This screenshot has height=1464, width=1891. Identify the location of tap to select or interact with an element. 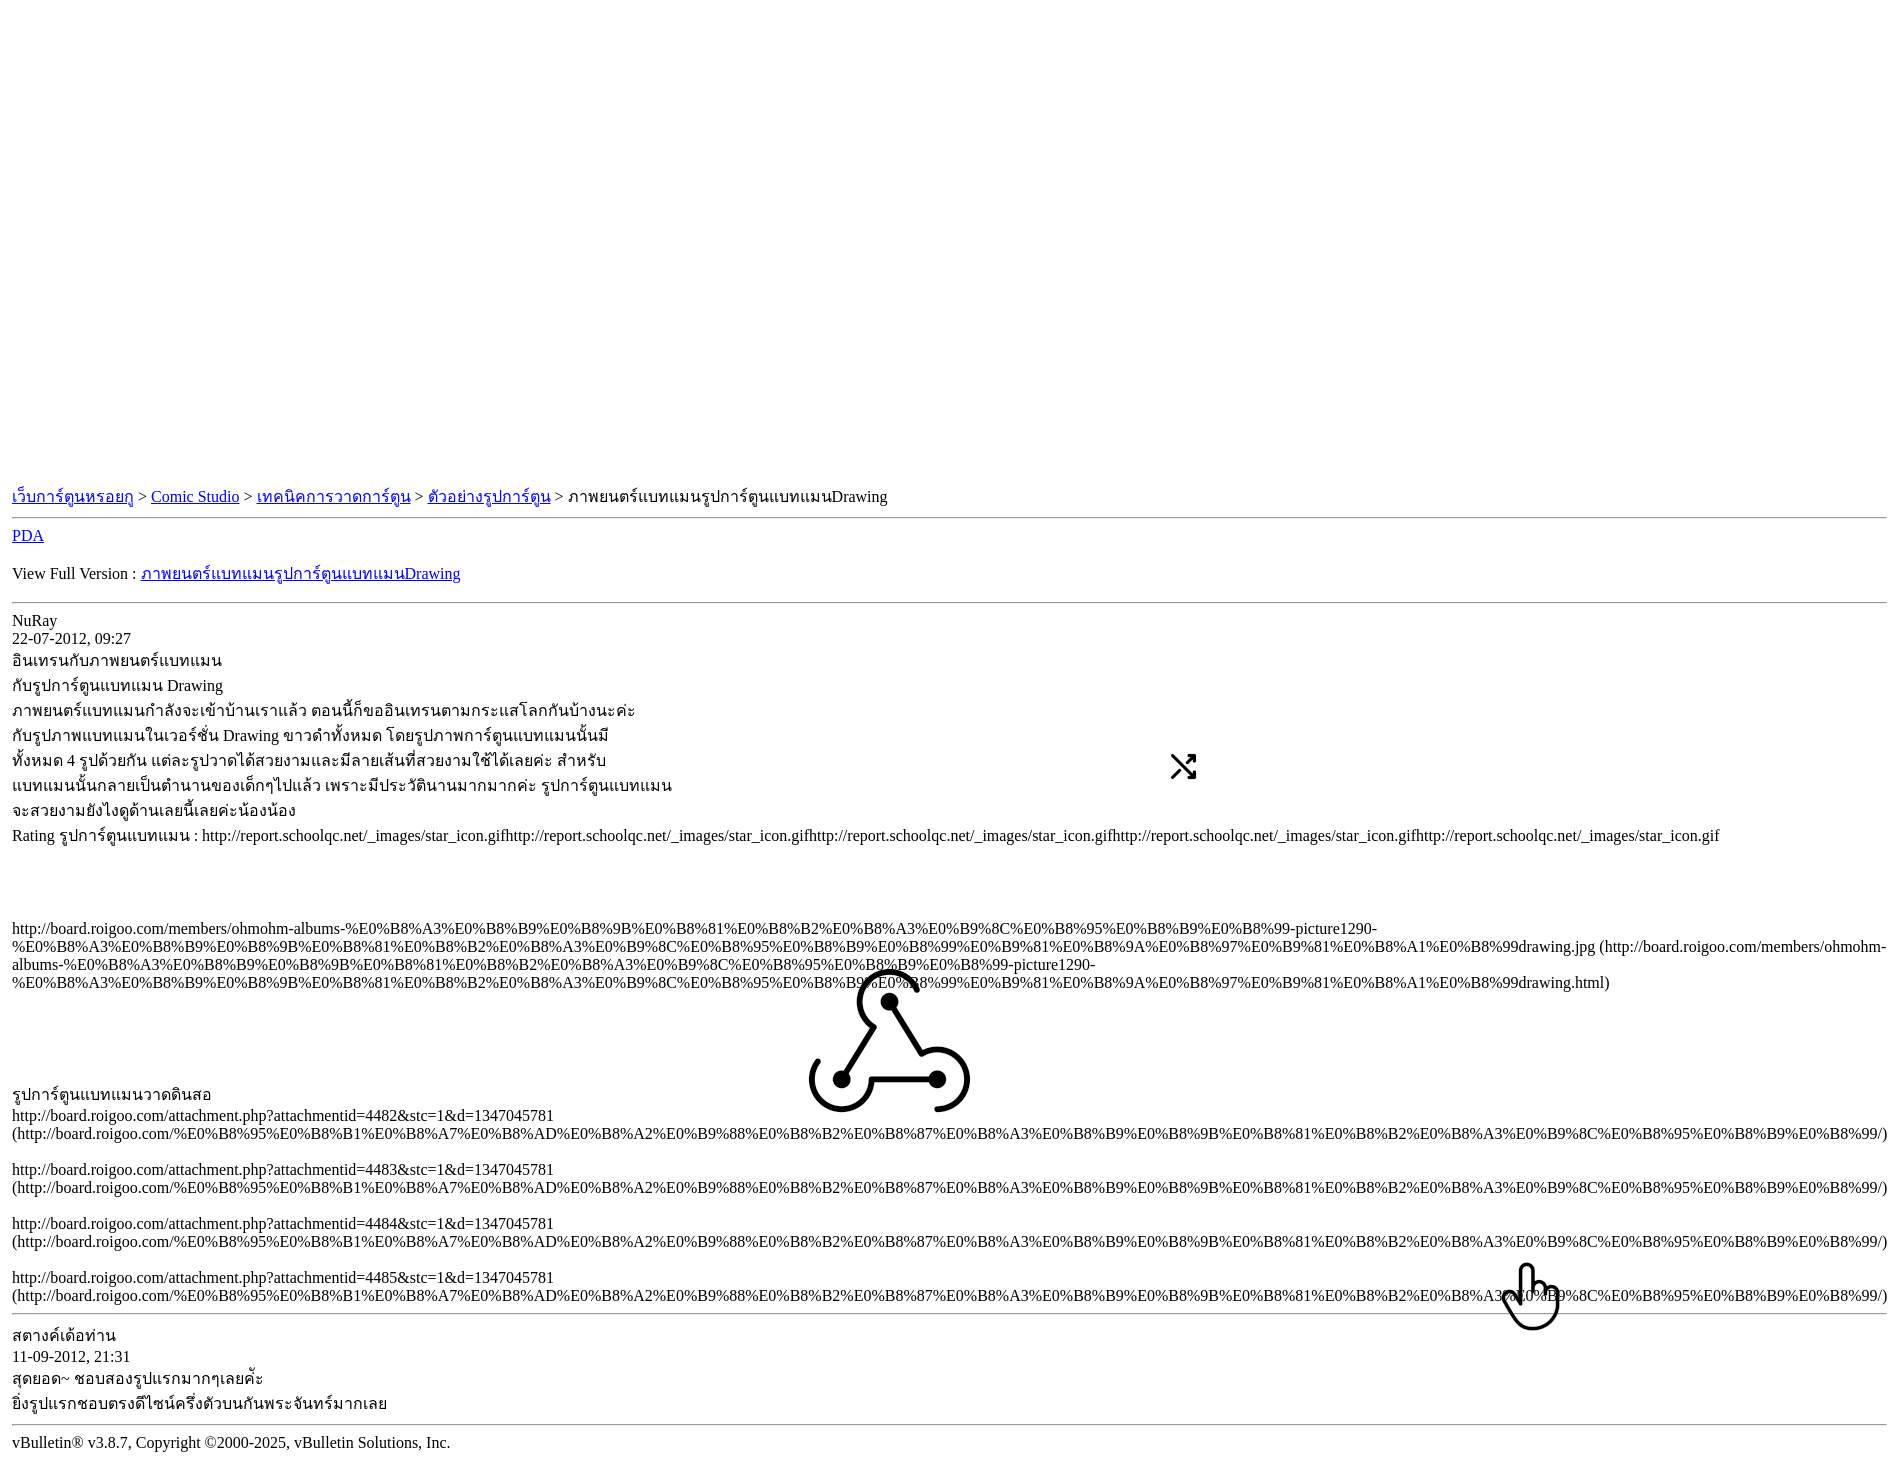
(1530, 1296).